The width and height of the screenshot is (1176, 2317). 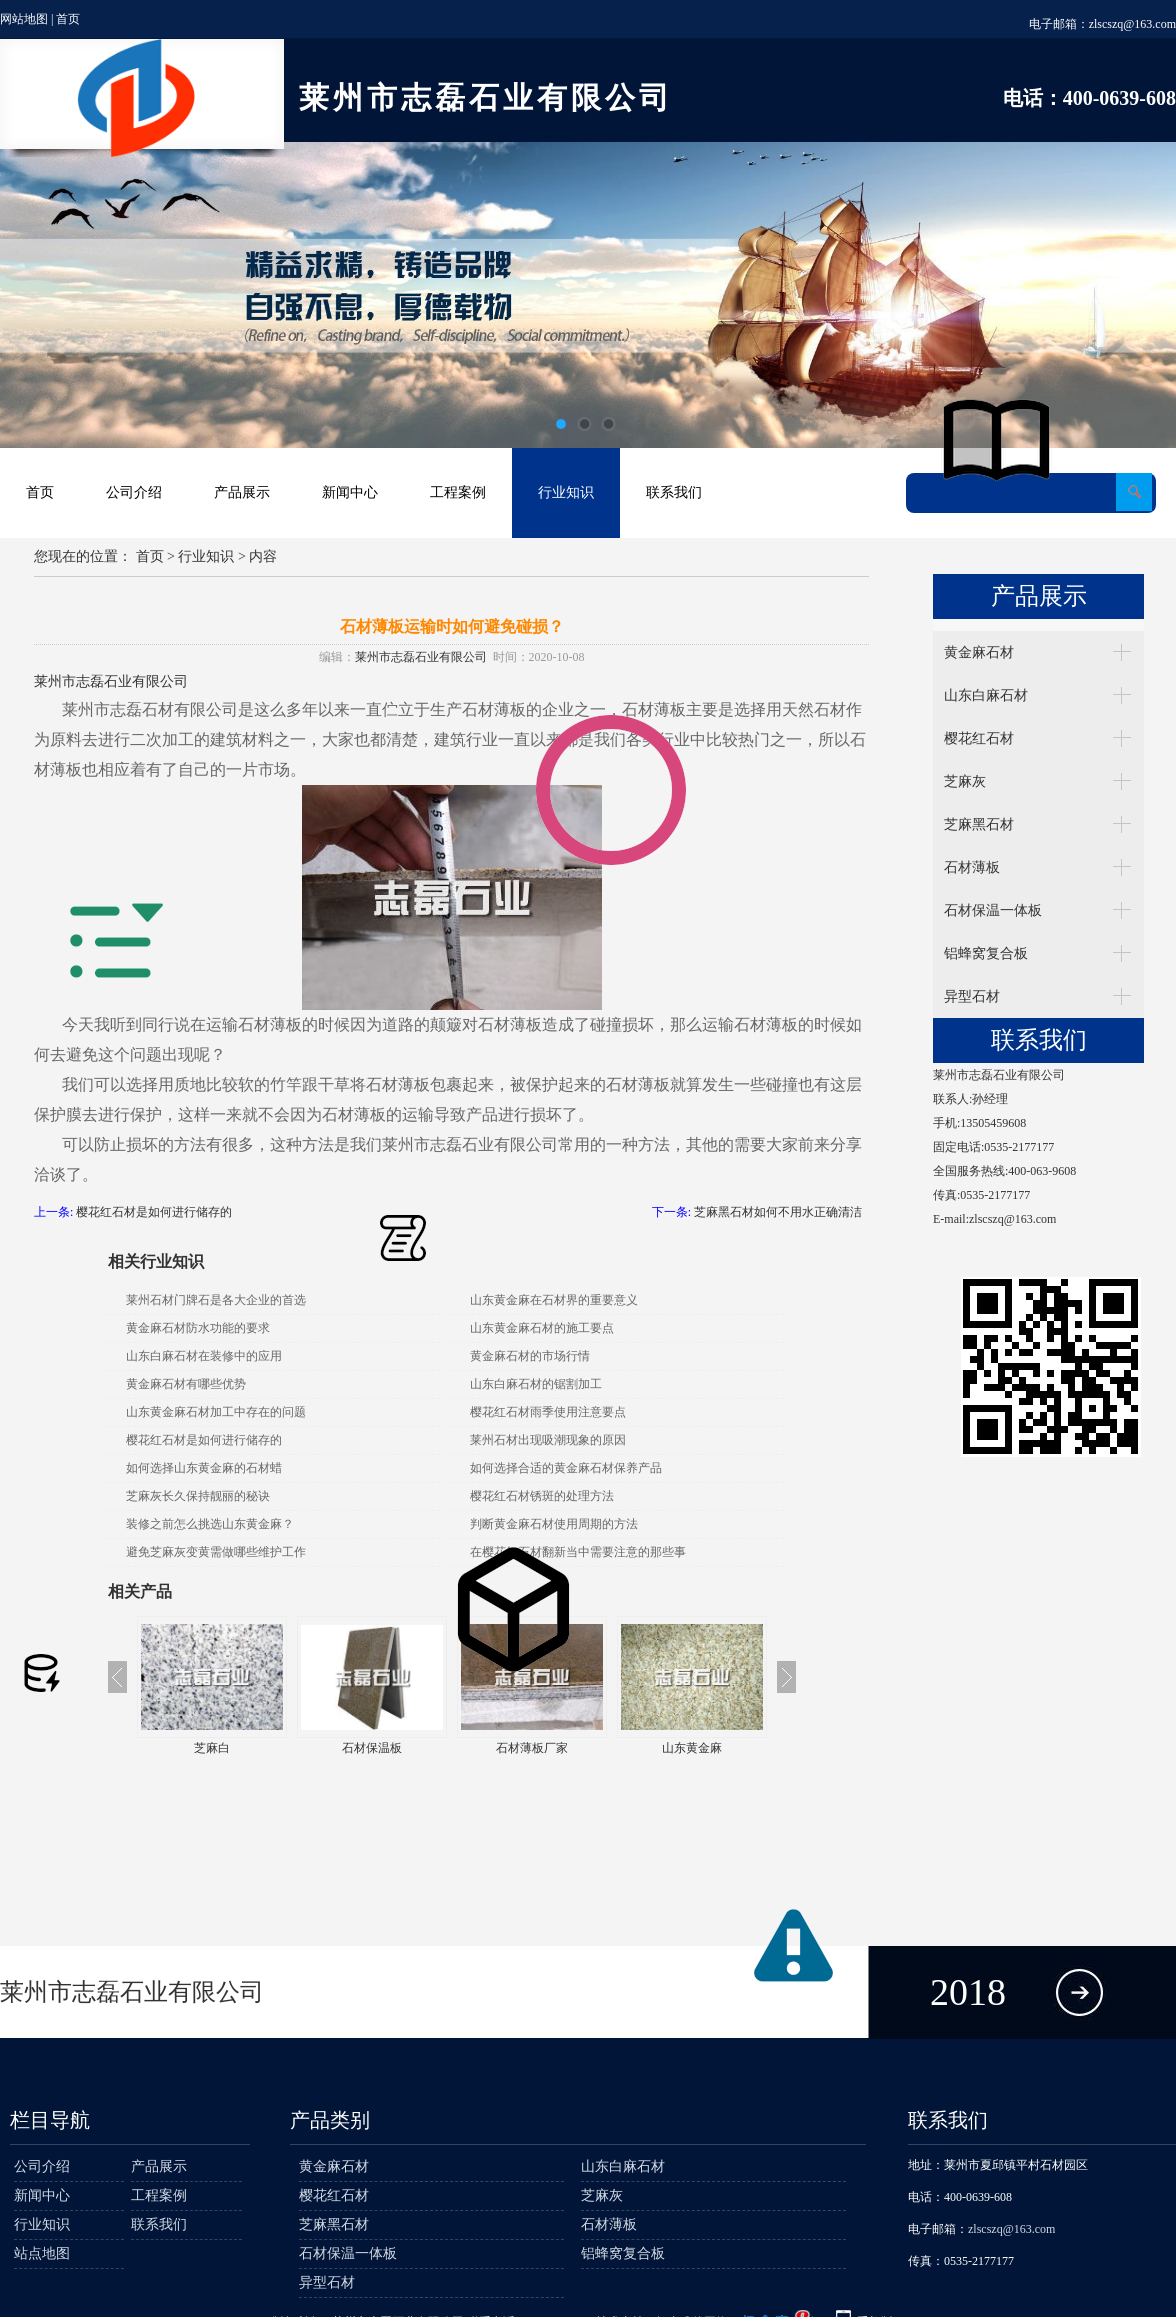 I want to click on view activity log or history, so click(x=403, y=1238).